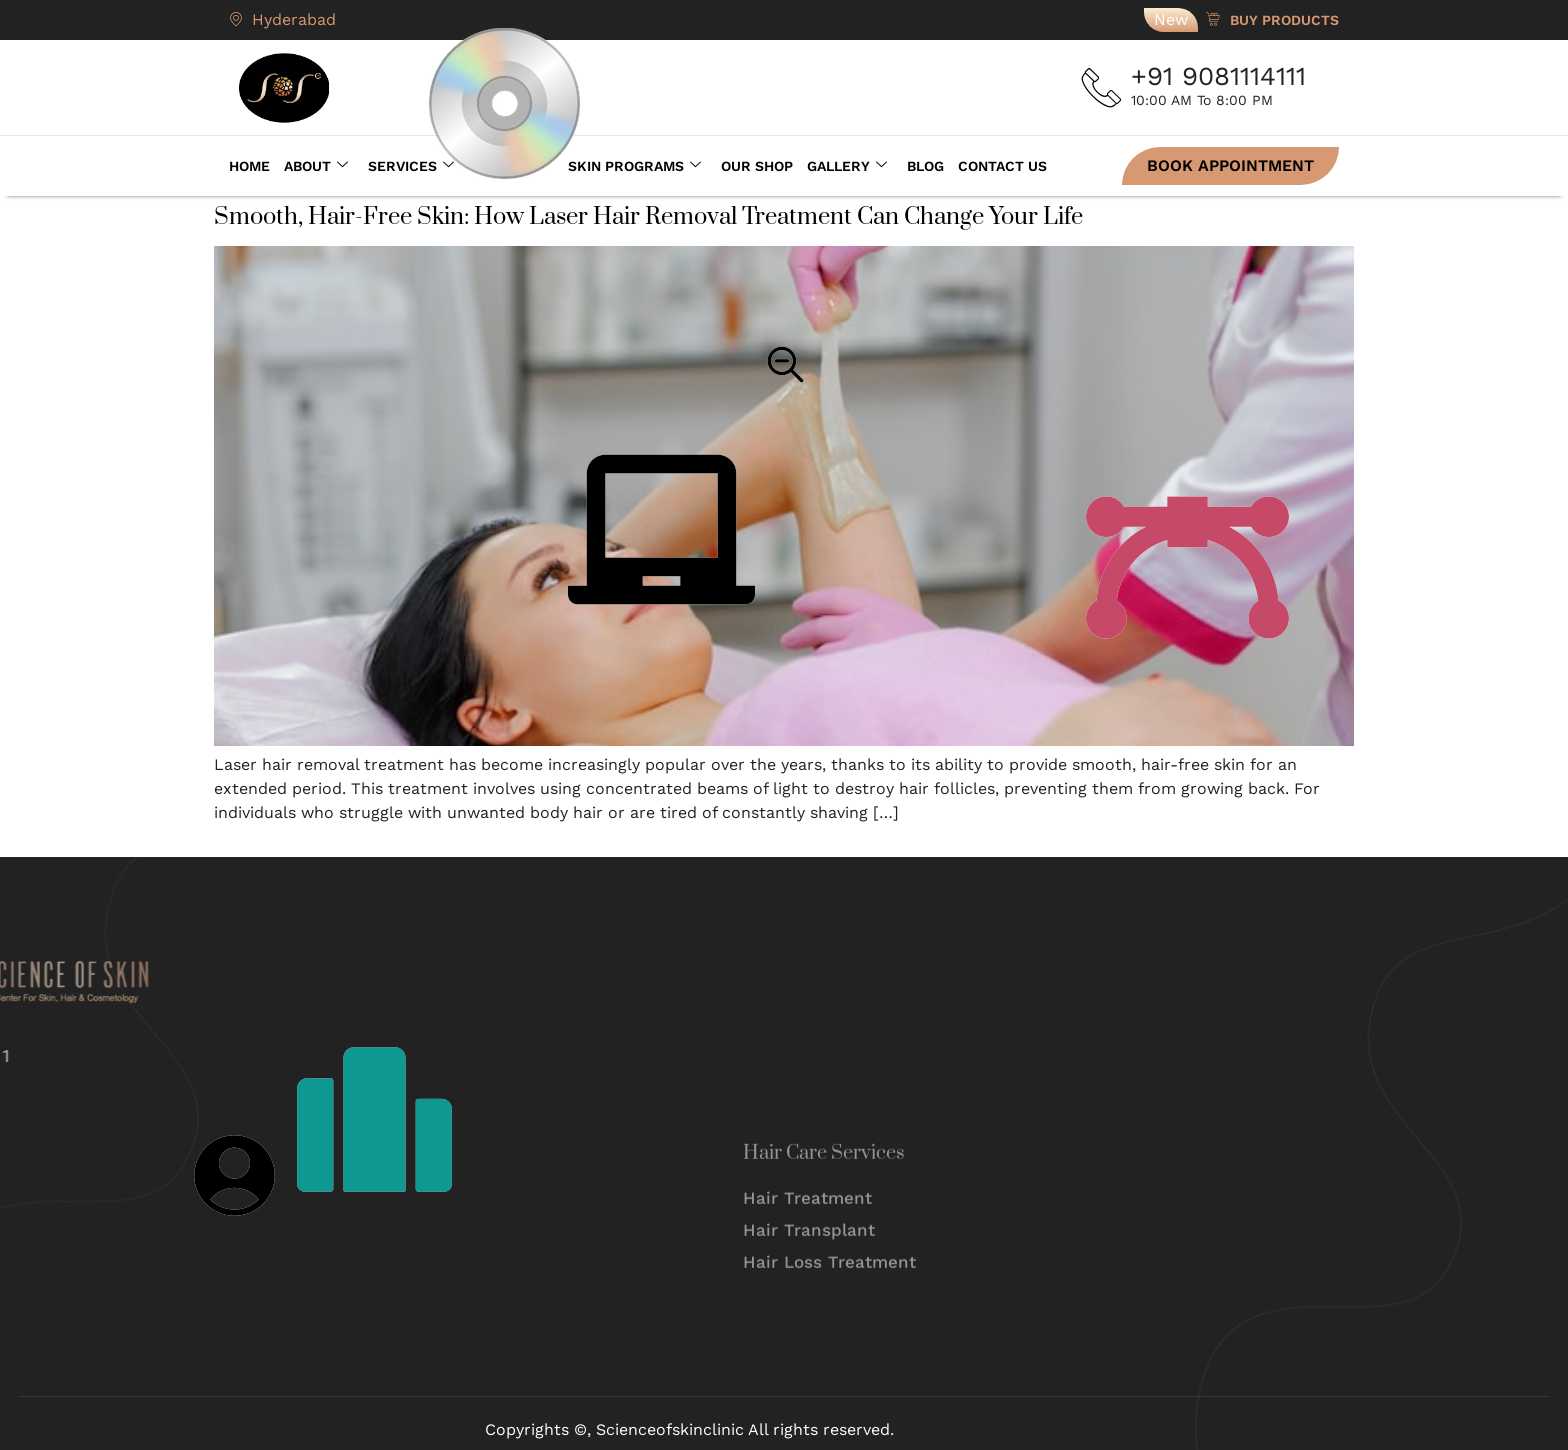  Describe the element at coordinates (785, 364) in the screenshot. I see `zoom out to see more content` at that location.